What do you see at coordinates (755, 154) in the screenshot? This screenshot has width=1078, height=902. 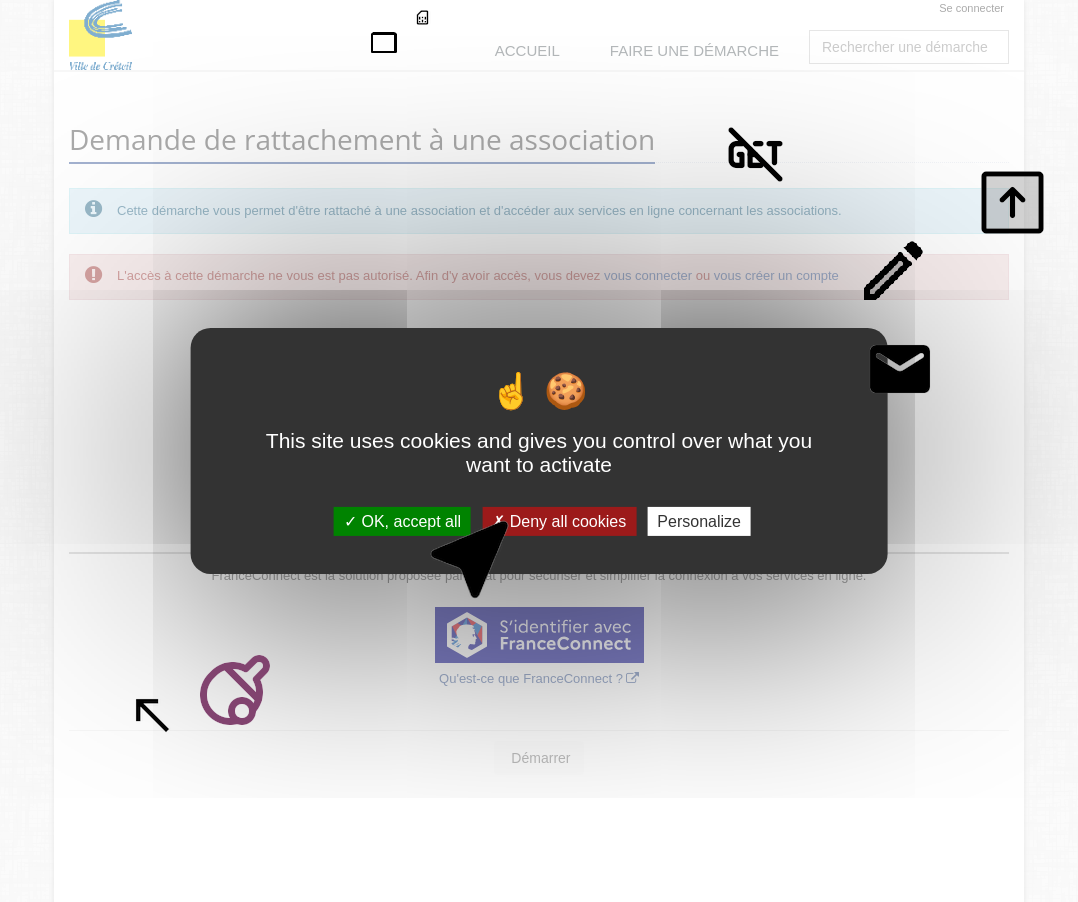 I see `indicates http get request is disabled or blocked` at bounding box center [755, 154].